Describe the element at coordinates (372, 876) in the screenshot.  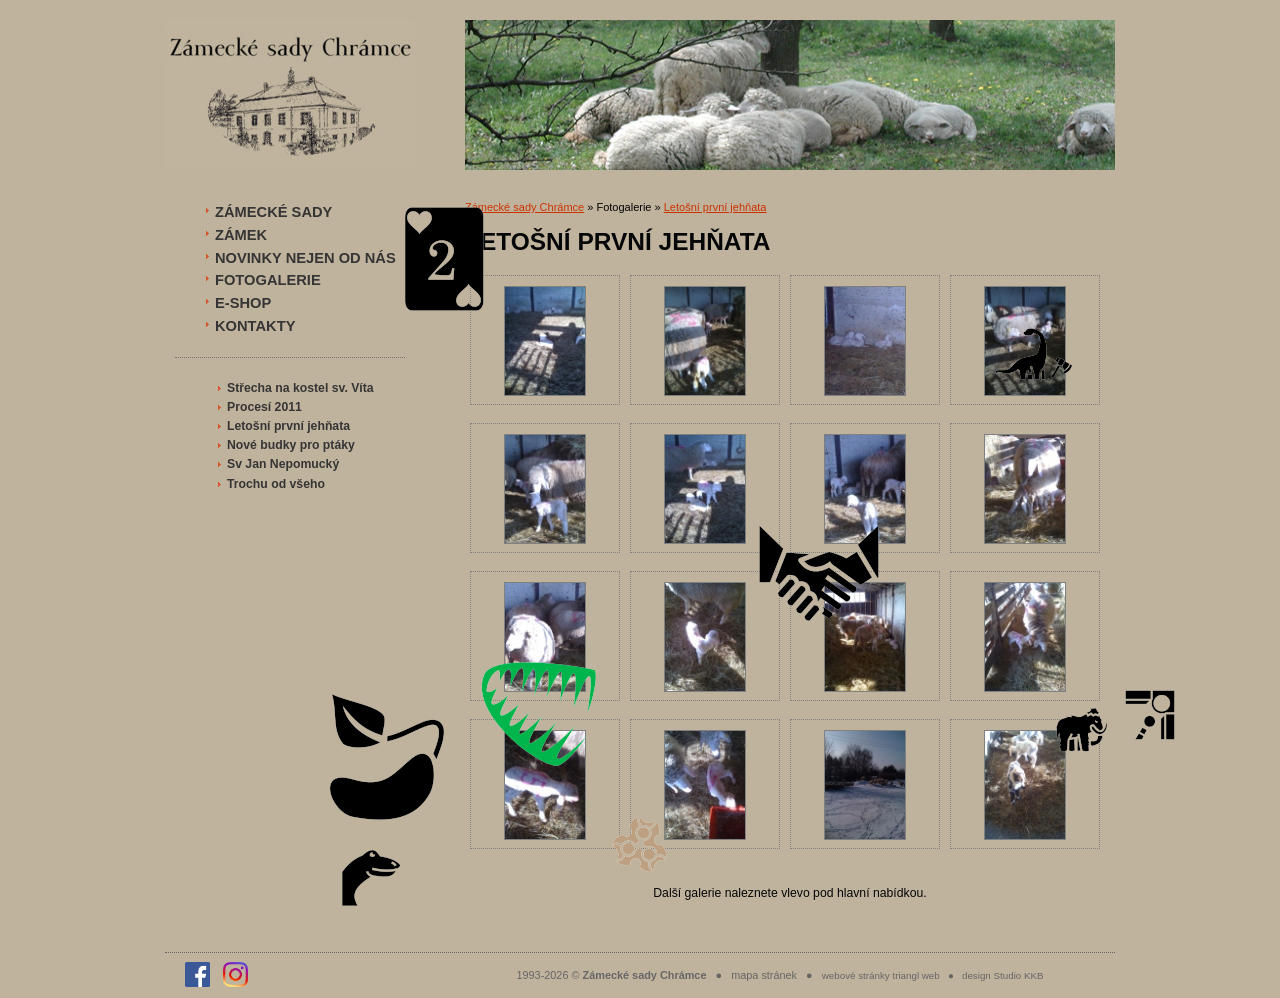
I see `access dinosaur-related content or games` at that location.